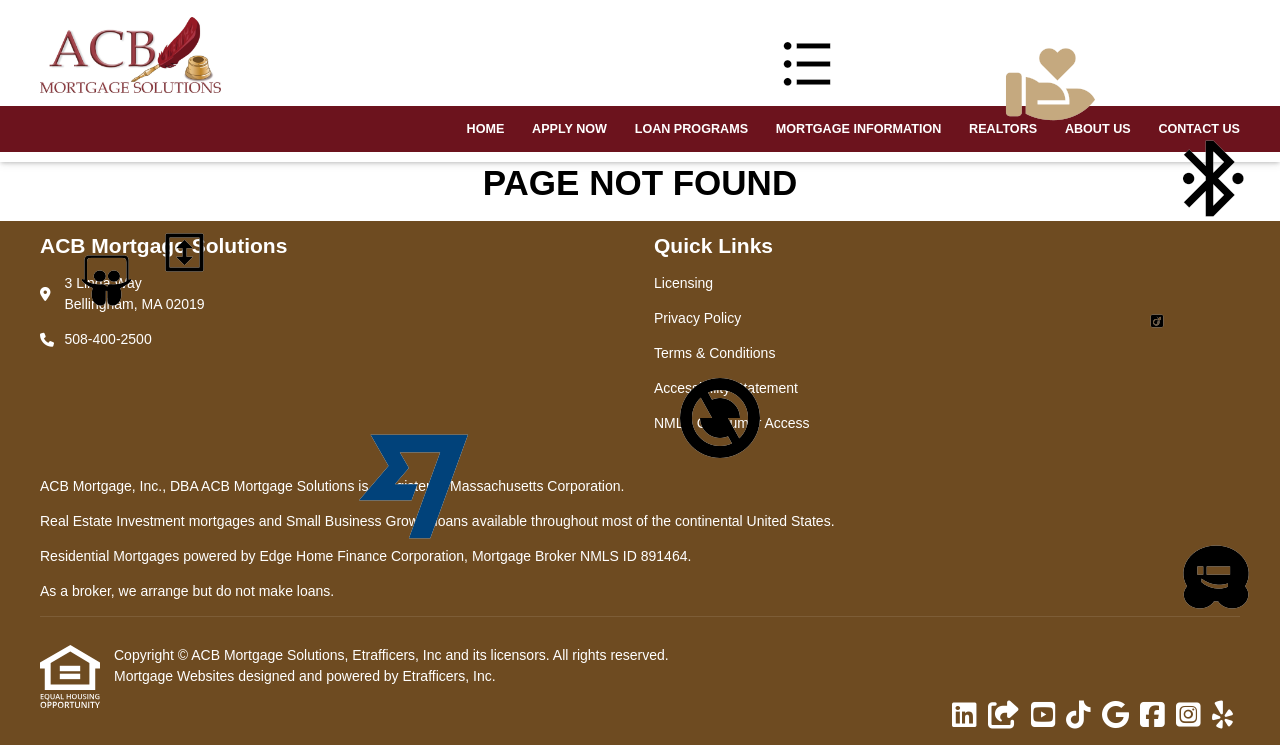  What do you see at coordinates (807, 64) in the screenshot?
I see `view items as a bulleted list` at bounding box center [807, 64].